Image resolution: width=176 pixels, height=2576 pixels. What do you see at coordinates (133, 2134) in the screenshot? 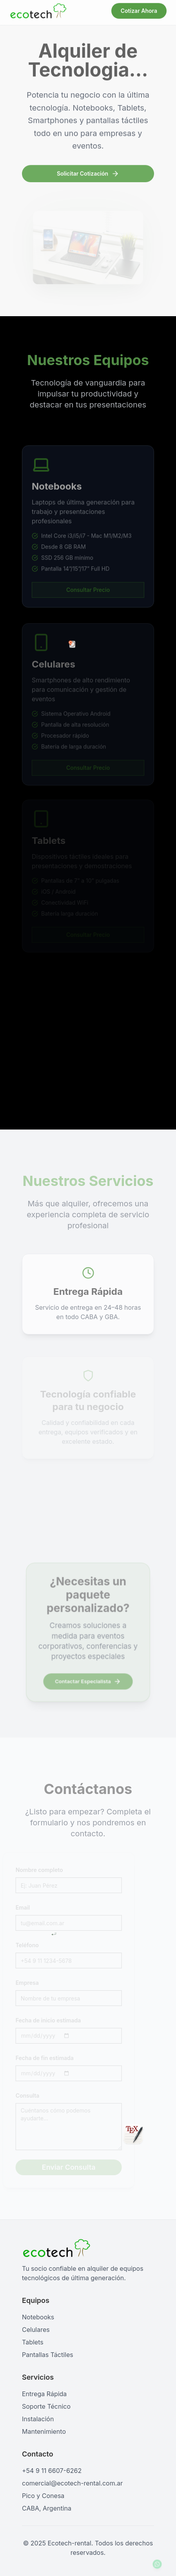
I see `open texstudio latex editor` at bounding box center [133, 2134].